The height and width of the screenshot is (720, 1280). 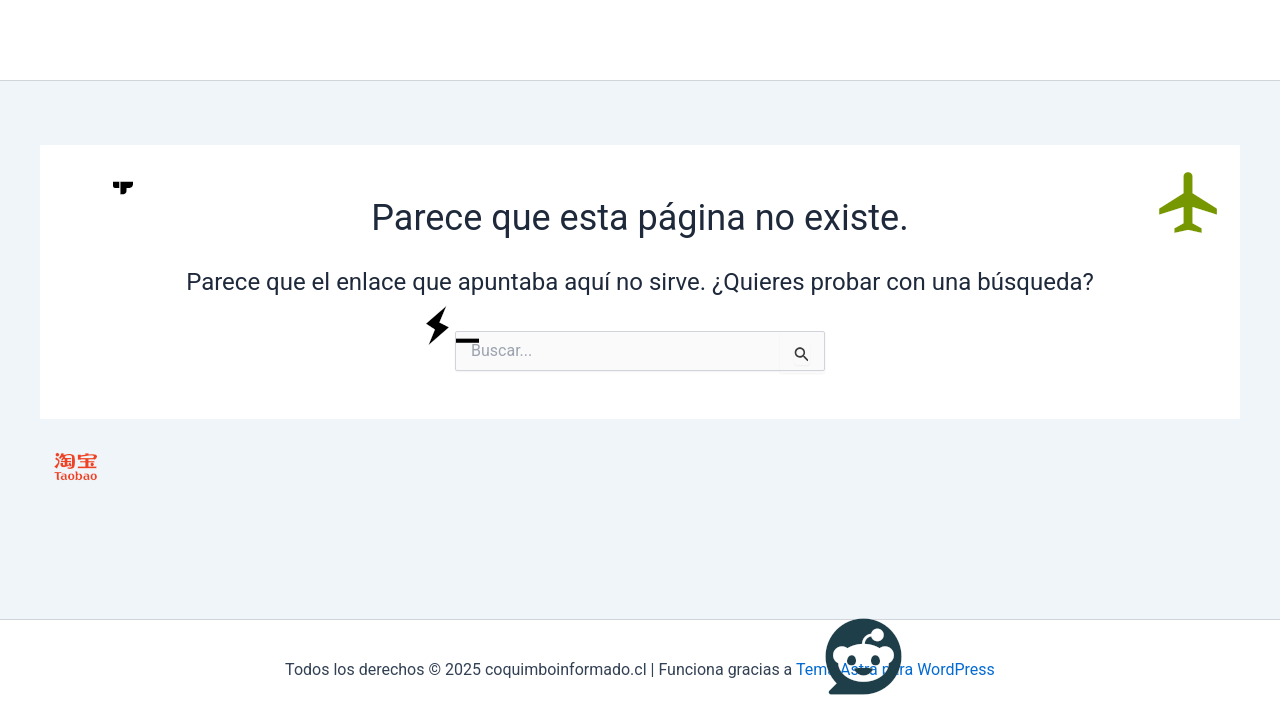 What do you see at coordinates (1186, 202) in the screenshot?
I see `enable airplane mode` at bounding box center [1186, 202].